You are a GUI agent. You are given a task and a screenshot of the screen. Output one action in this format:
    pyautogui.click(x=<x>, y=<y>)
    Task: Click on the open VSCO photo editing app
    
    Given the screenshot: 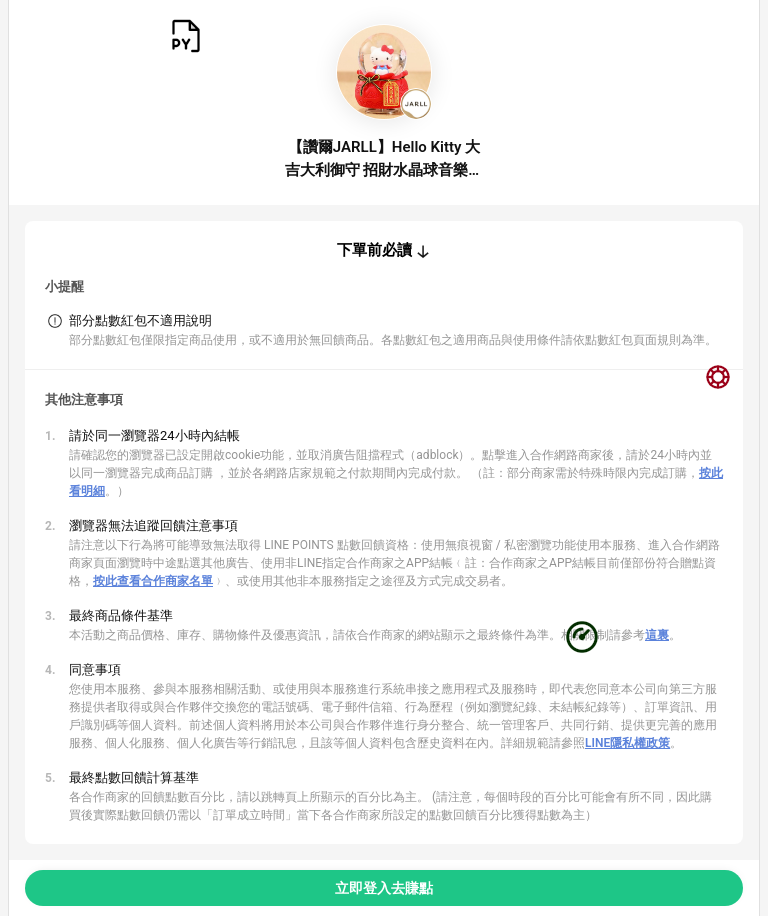 What is the action you would take?
    pyautogui.click(x=718, y=377)
    